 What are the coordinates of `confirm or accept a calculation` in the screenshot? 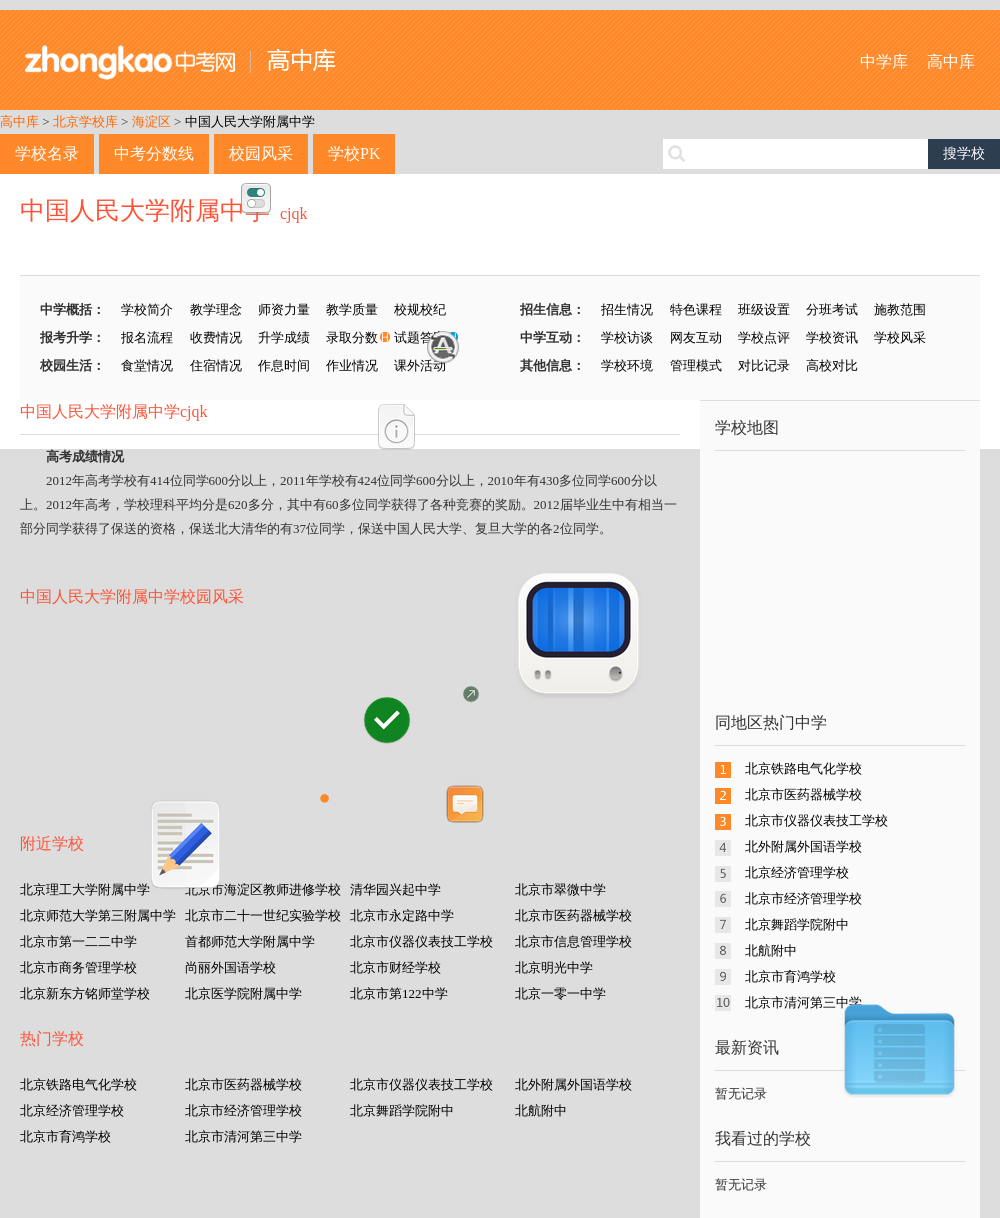 It's located at (387, 720).